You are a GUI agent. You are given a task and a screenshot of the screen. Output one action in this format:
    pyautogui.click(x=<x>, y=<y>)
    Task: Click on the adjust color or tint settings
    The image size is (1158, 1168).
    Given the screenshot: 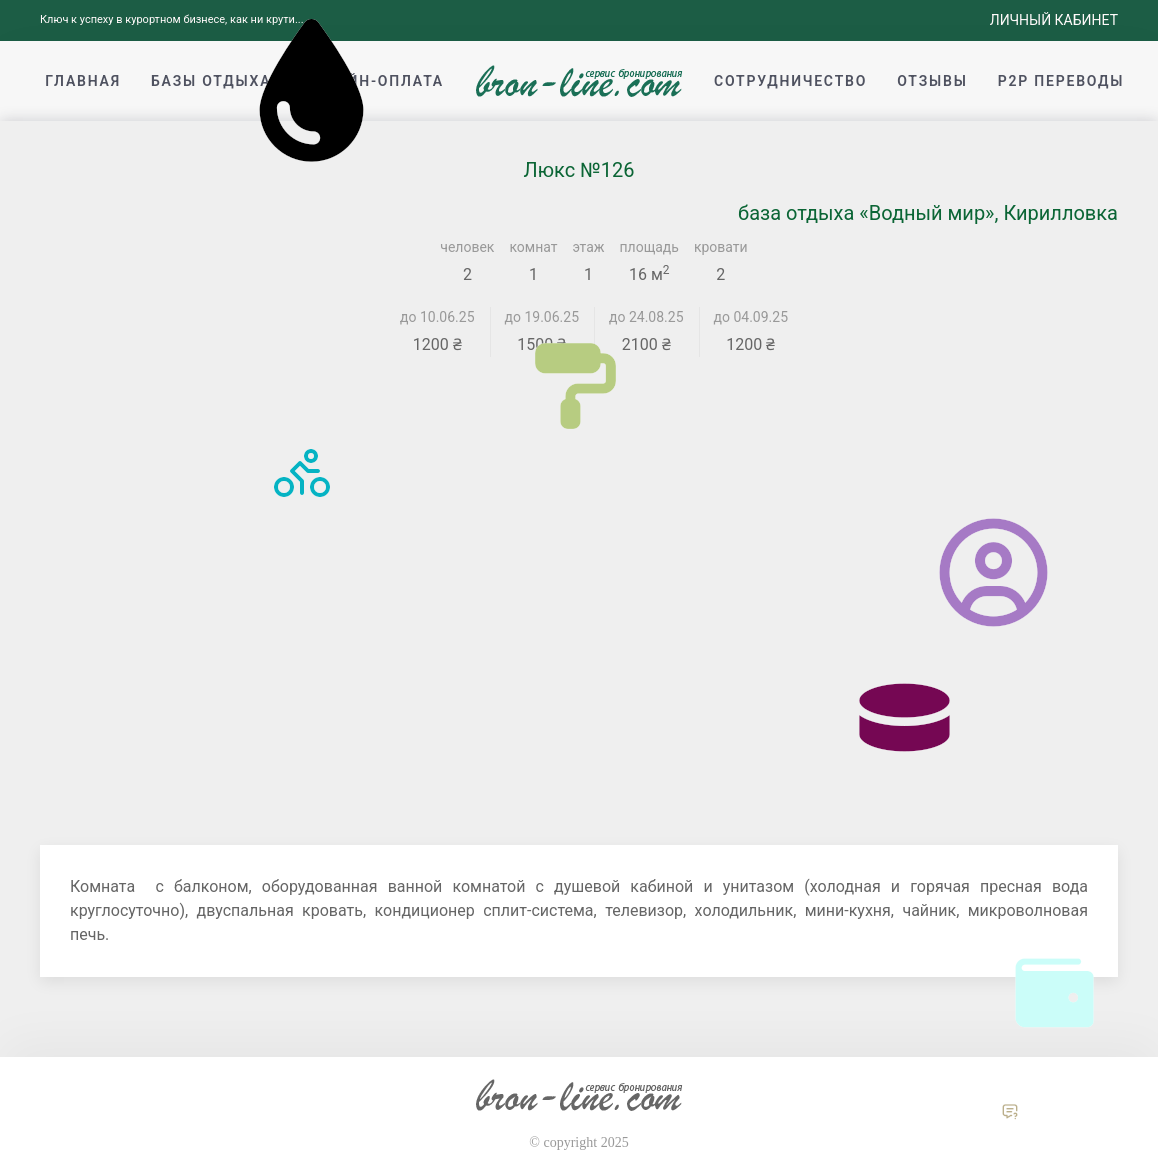 What is the action you would take?
    pyautogui.click(x=311, y=92)
    